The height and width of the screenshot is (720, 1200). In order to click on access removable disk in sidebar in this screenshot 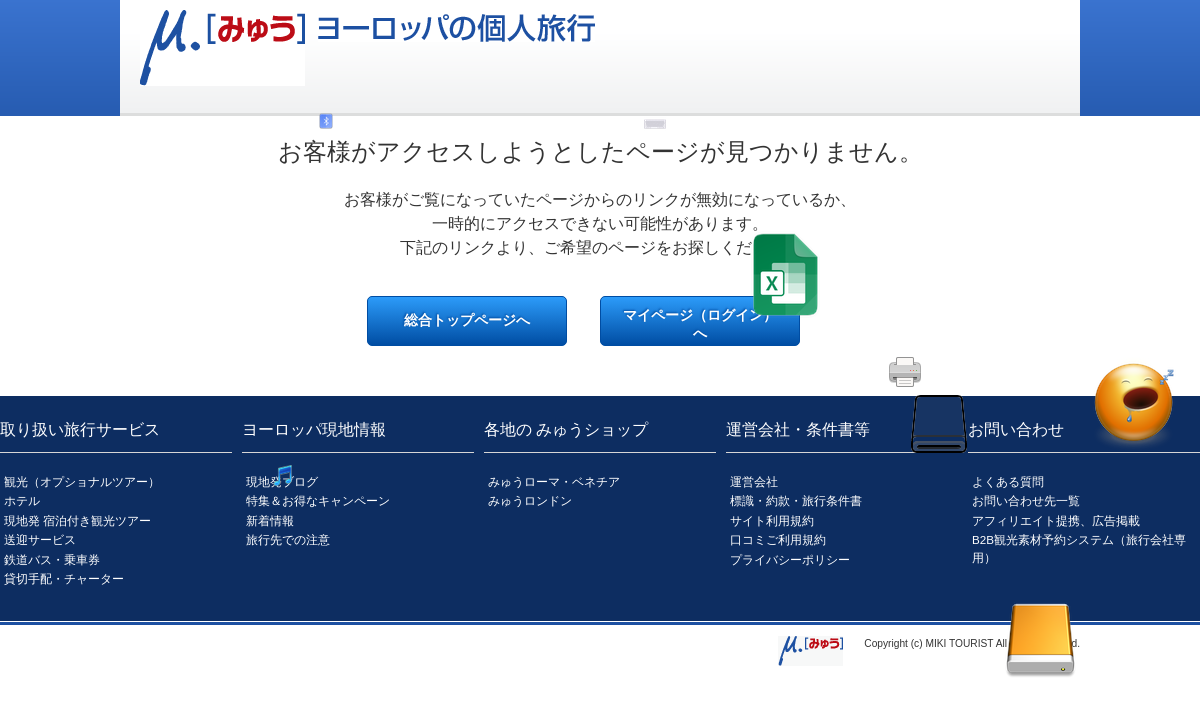, I will do `click(939, 424)`.